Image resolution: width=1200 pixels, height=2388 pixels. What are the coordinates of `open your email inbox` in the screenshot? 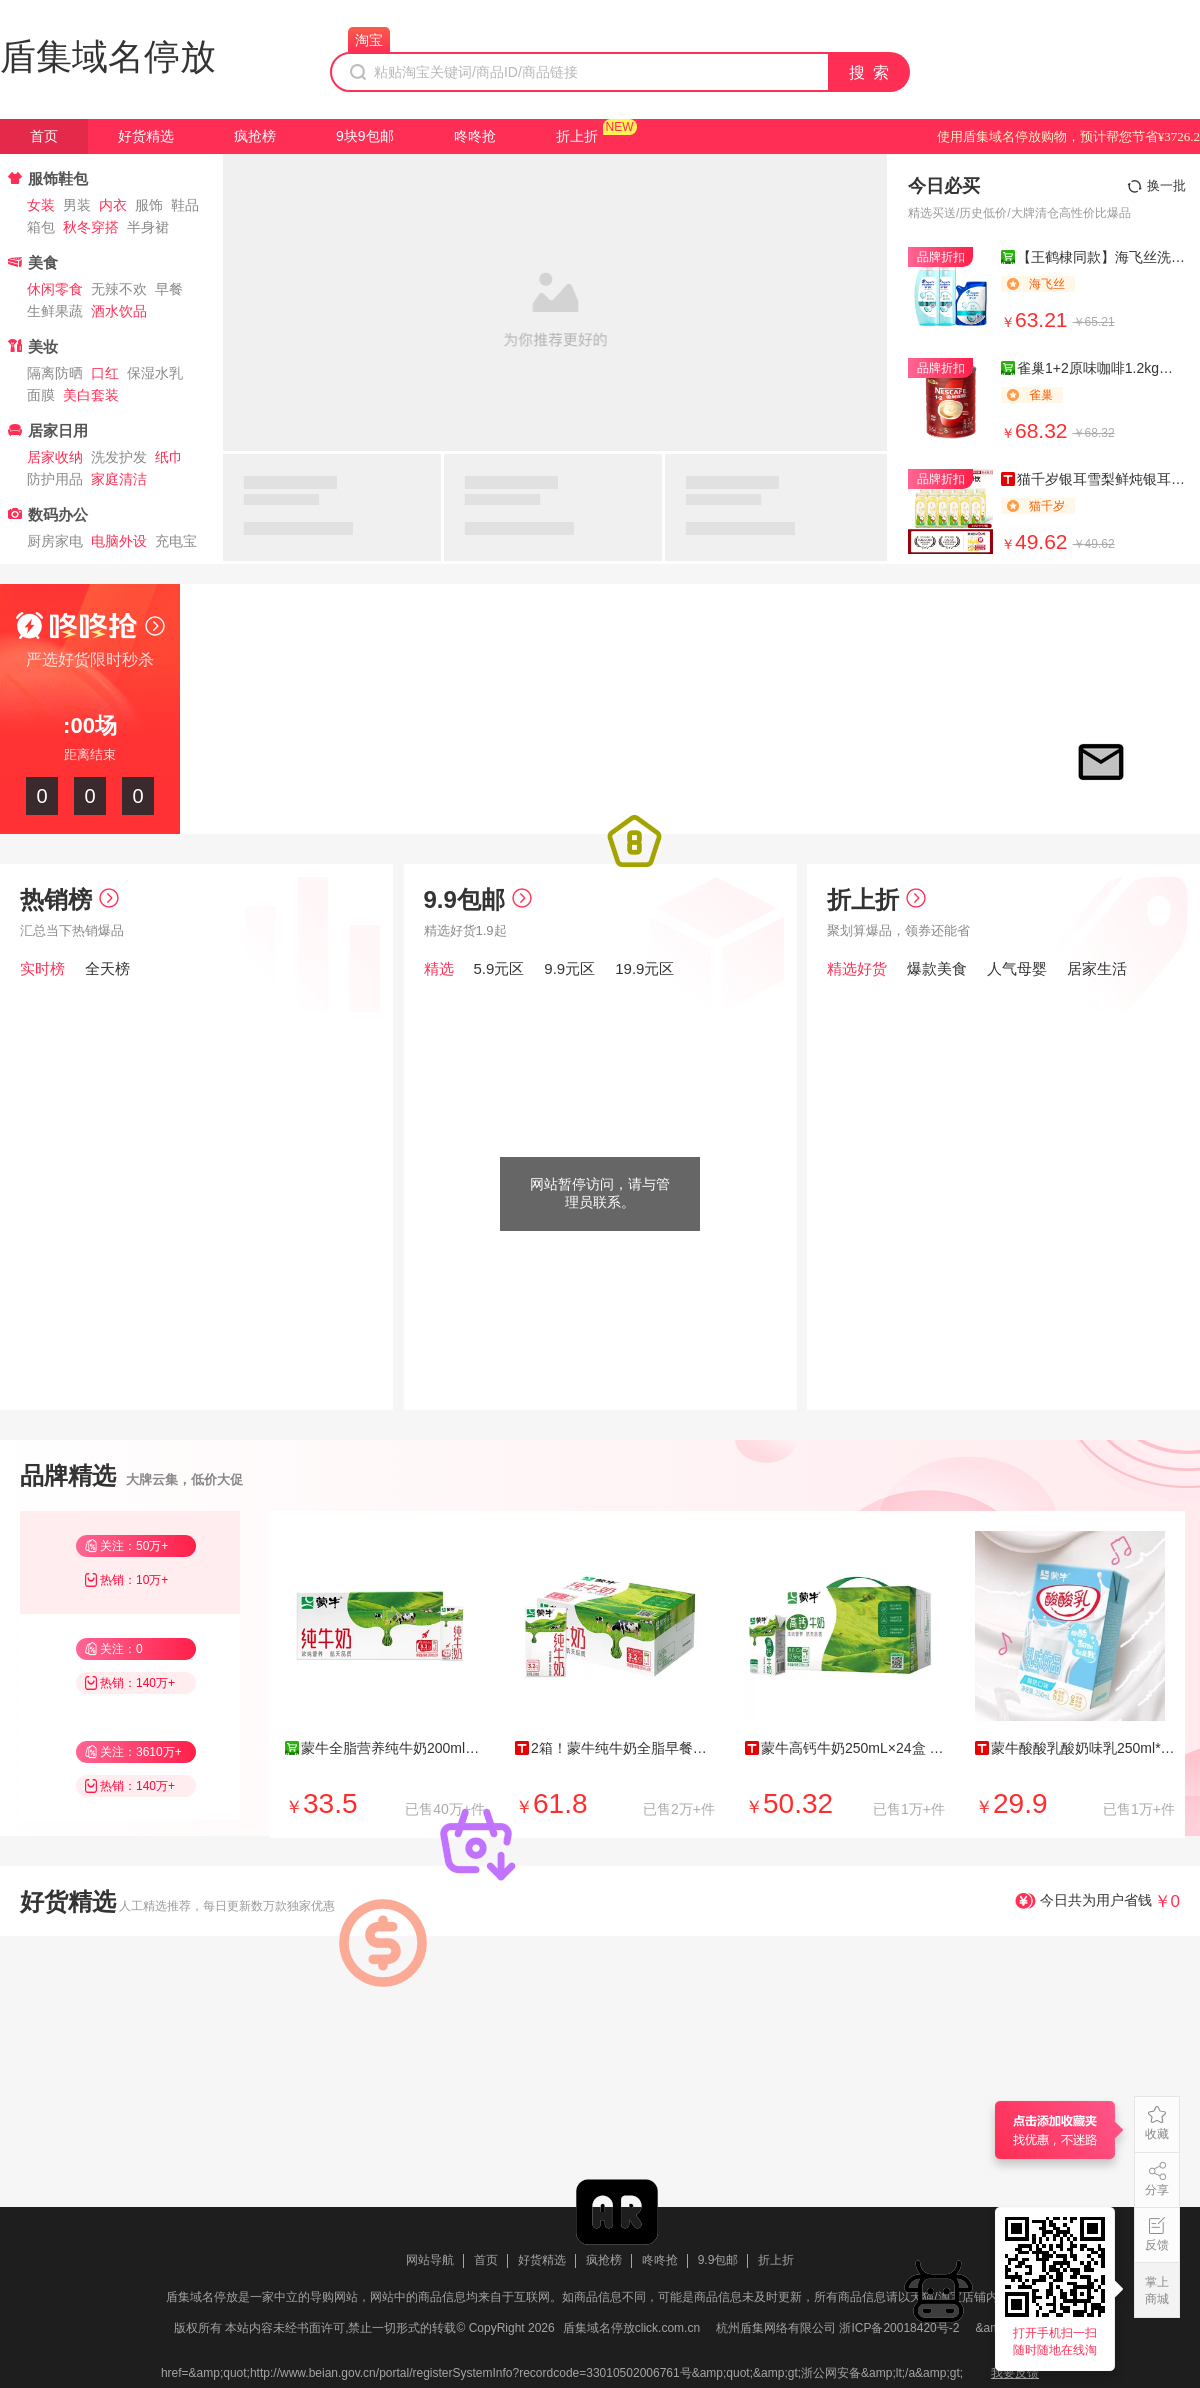 It's located at (1101, 762).